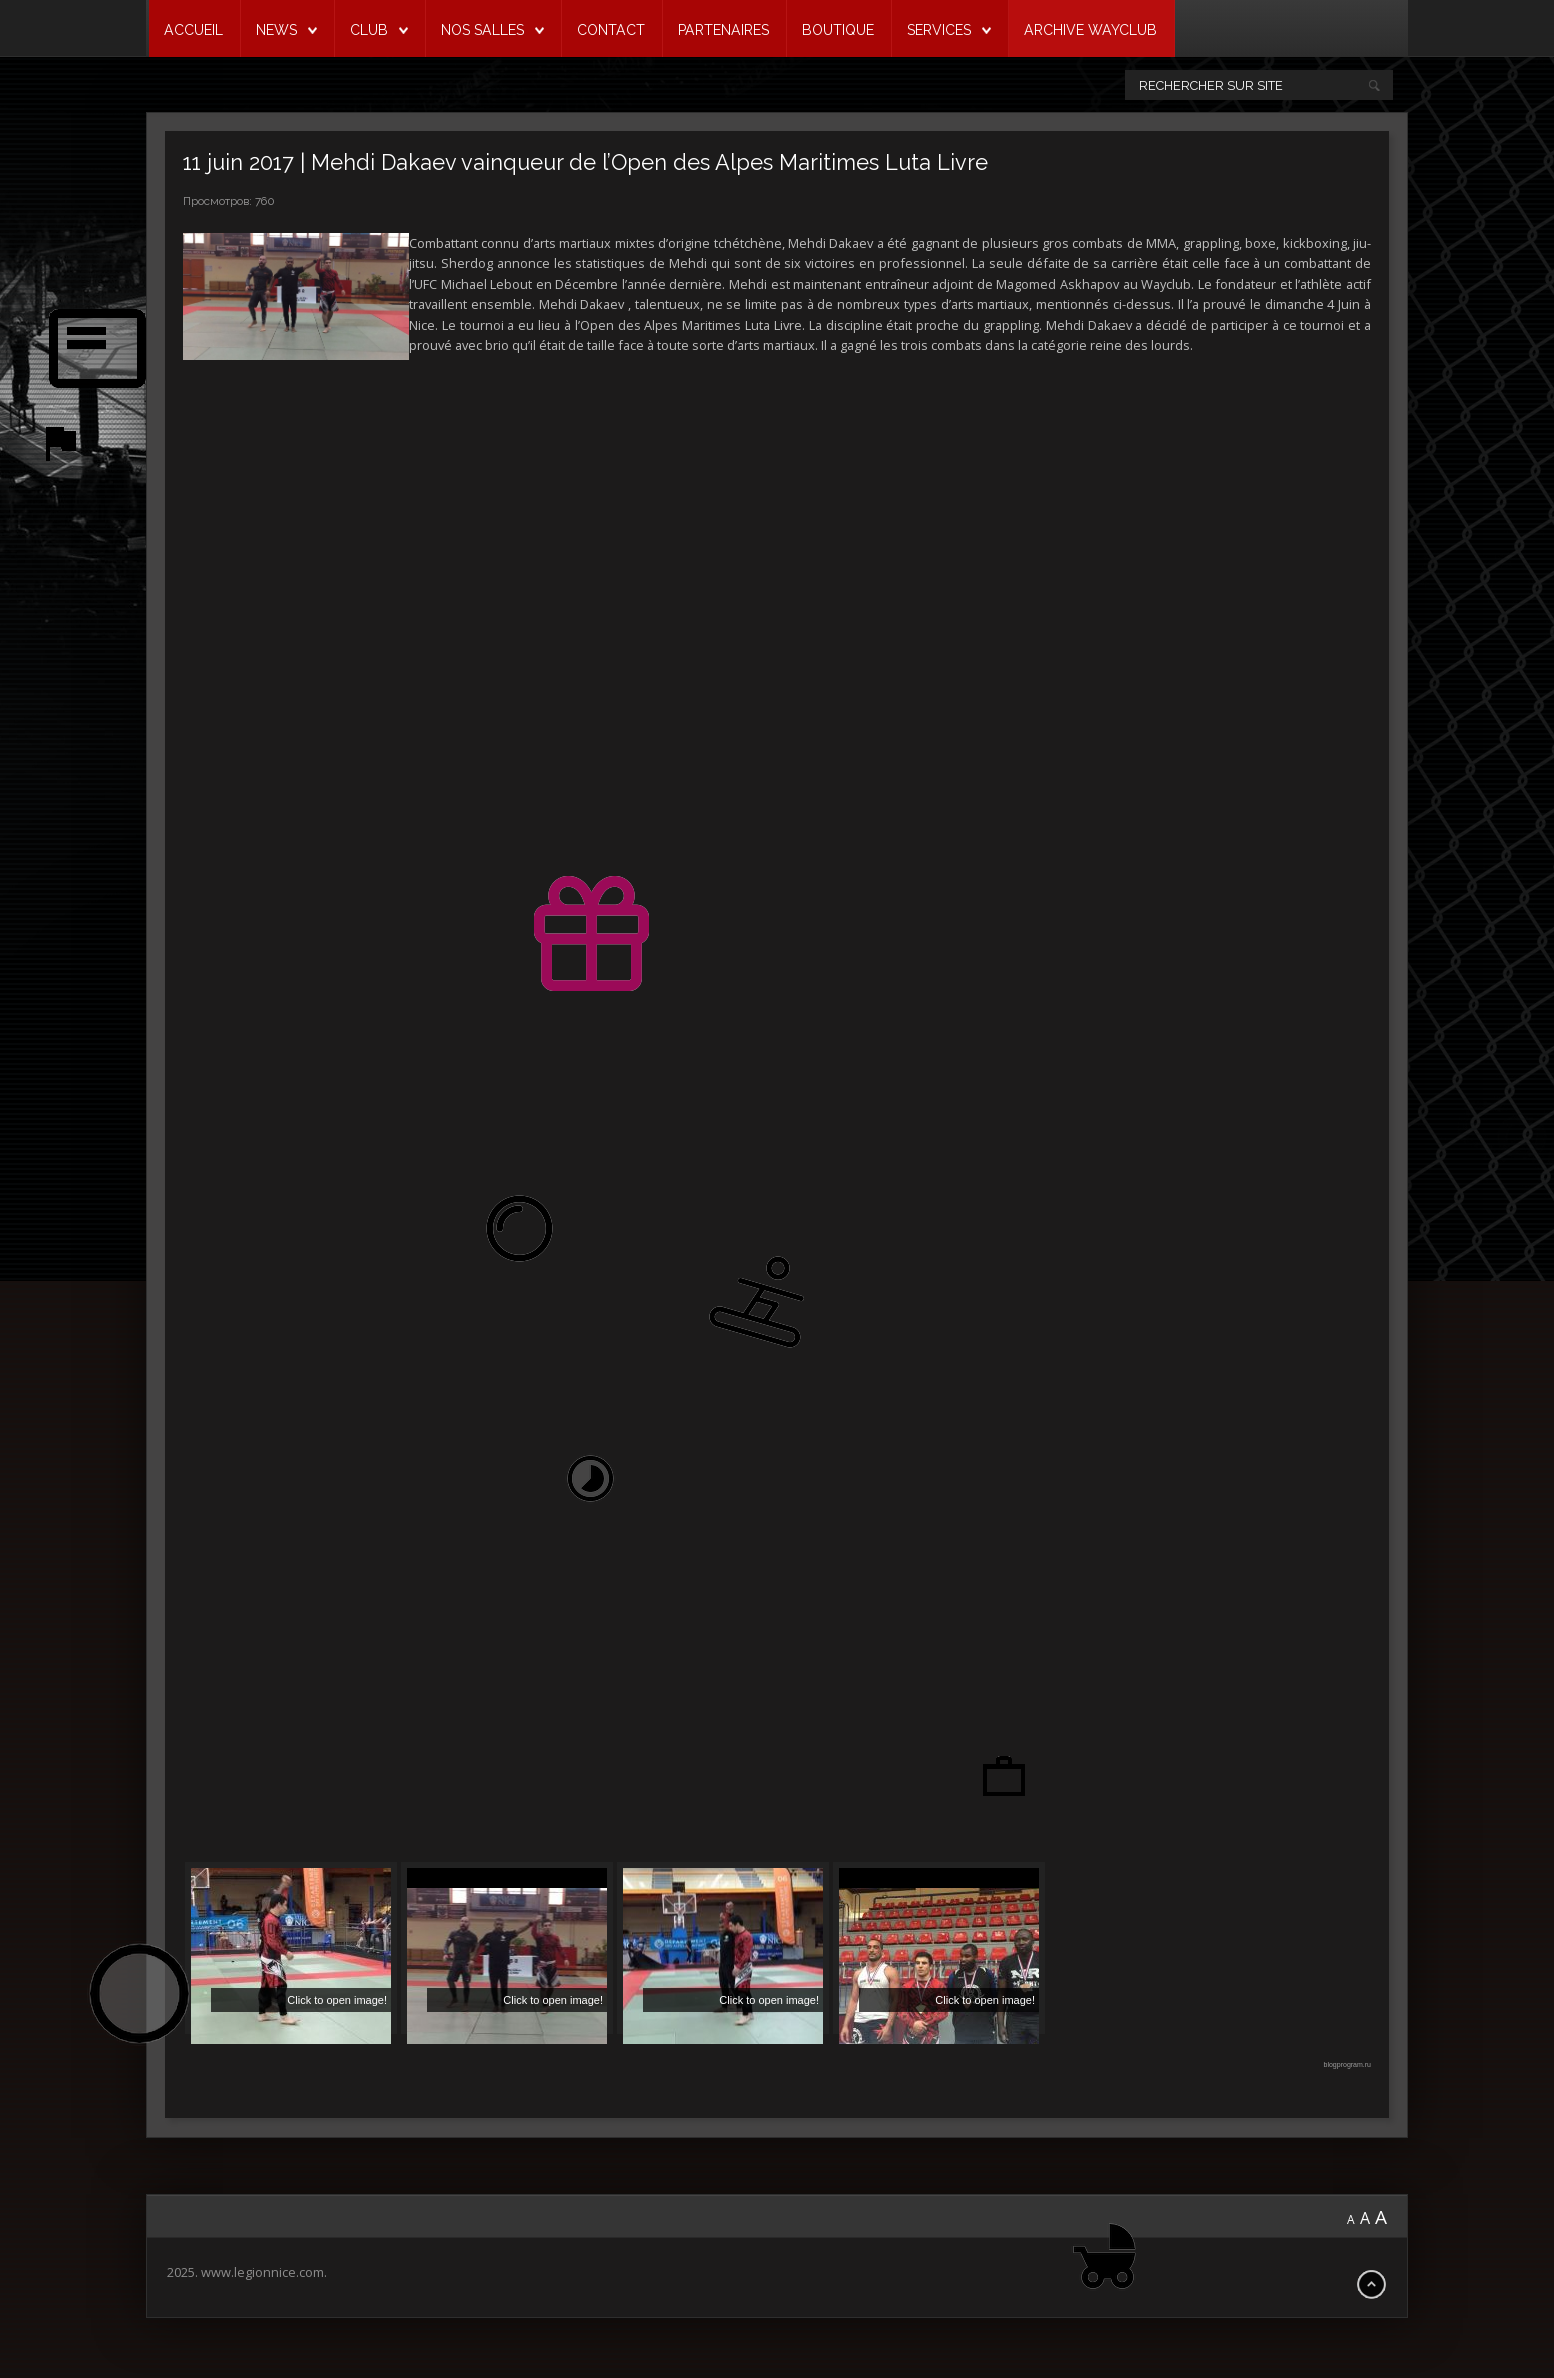 Image resolution: width=1554 pixels, height=2378 pixels. Describe the element at coordinates (519, 1228) in the screenshot. I see `apply inner shadow effect to top-left corner` at that location.